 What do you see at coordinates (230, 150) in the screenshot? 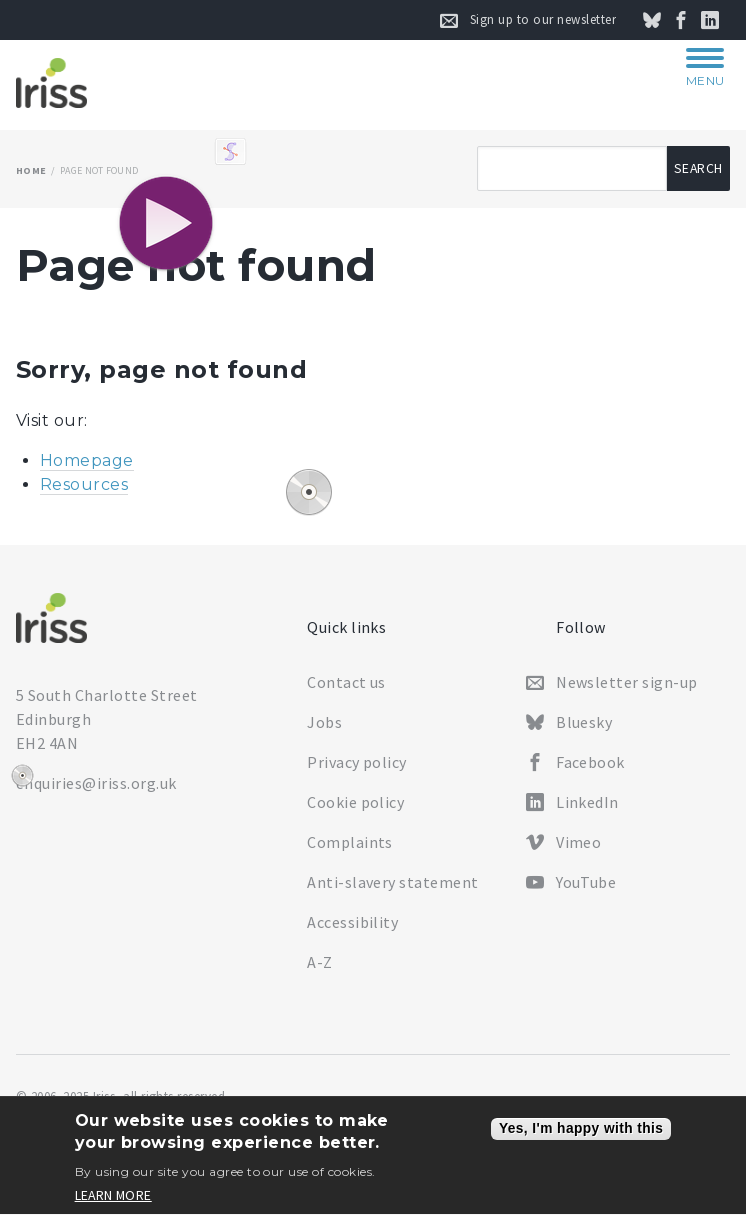
I see `an SVG vector image file` at bounding box center [230, 150].